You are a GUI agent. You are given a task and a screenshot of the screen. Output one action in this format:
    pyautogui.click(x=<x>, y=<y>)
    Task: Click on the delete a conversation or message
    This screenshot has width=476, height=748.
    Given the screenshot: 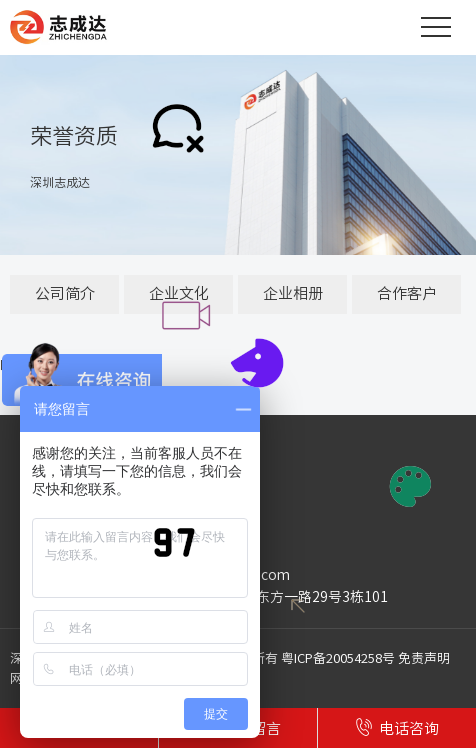 What is the action you would take?
    pyautogui.click(x=177, y=126)
    